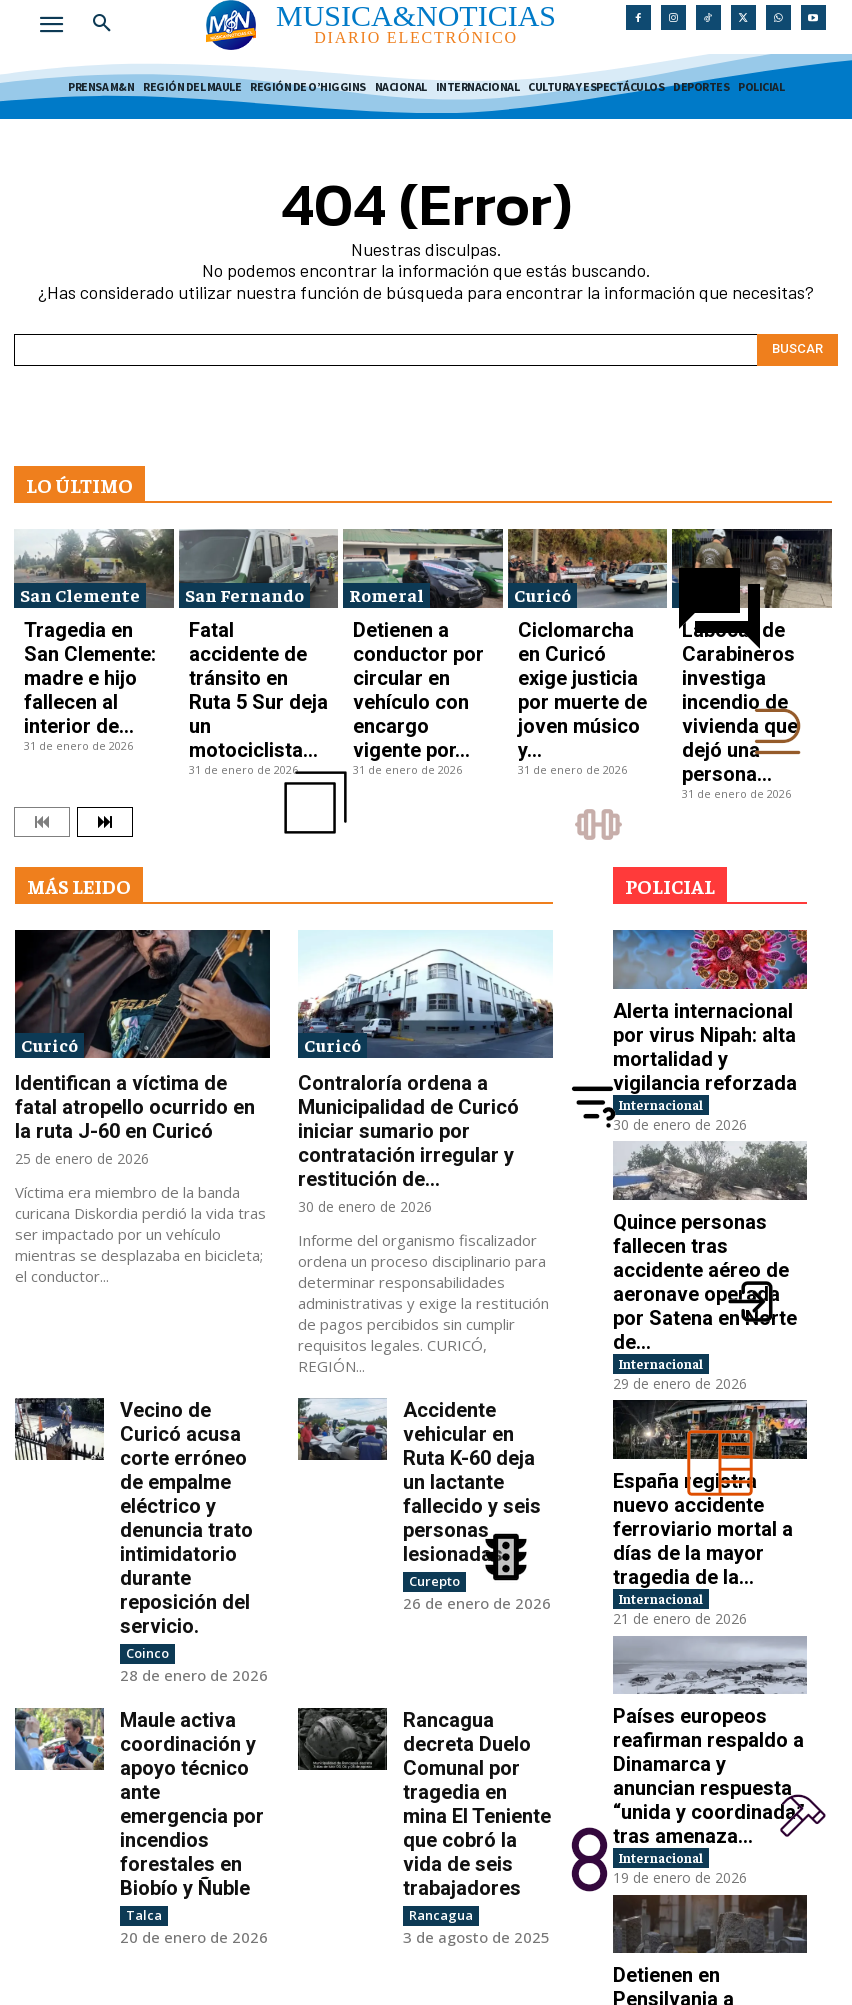 Image resolution: width=852 pixels, height=2005 pixels. Describe the element at coordinates (776, 732) in the screenshot. I see `indicates a superset mathematical relationship` at that location.